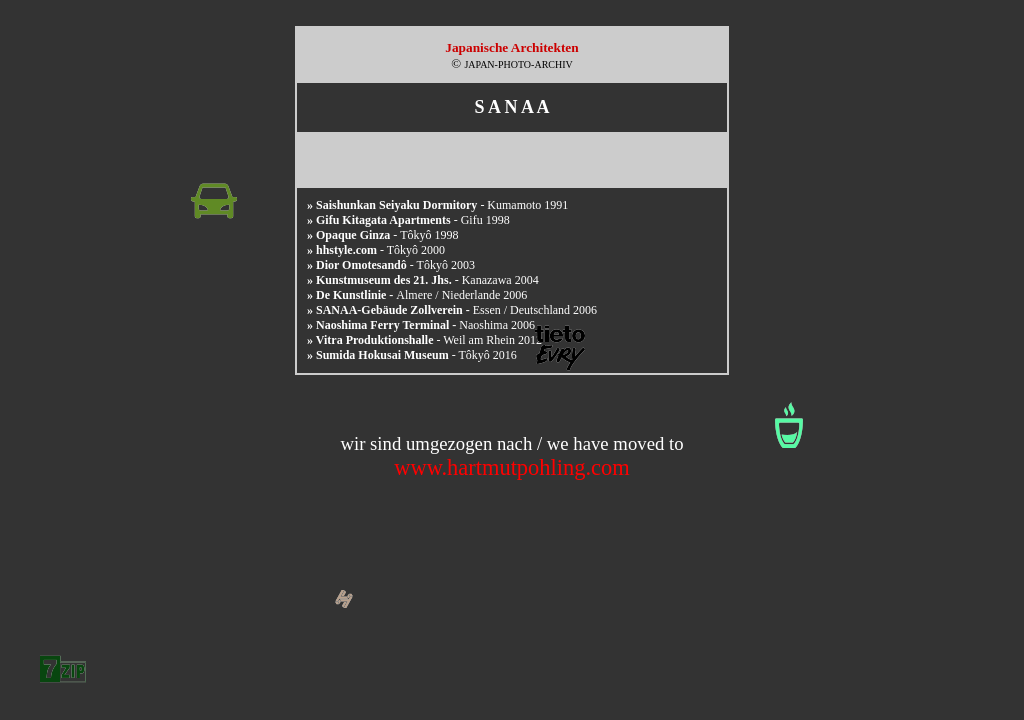  Describe the element at coordinates (560, 348) in the screenshot. I see `visit Tietoevry website or services` at that location.